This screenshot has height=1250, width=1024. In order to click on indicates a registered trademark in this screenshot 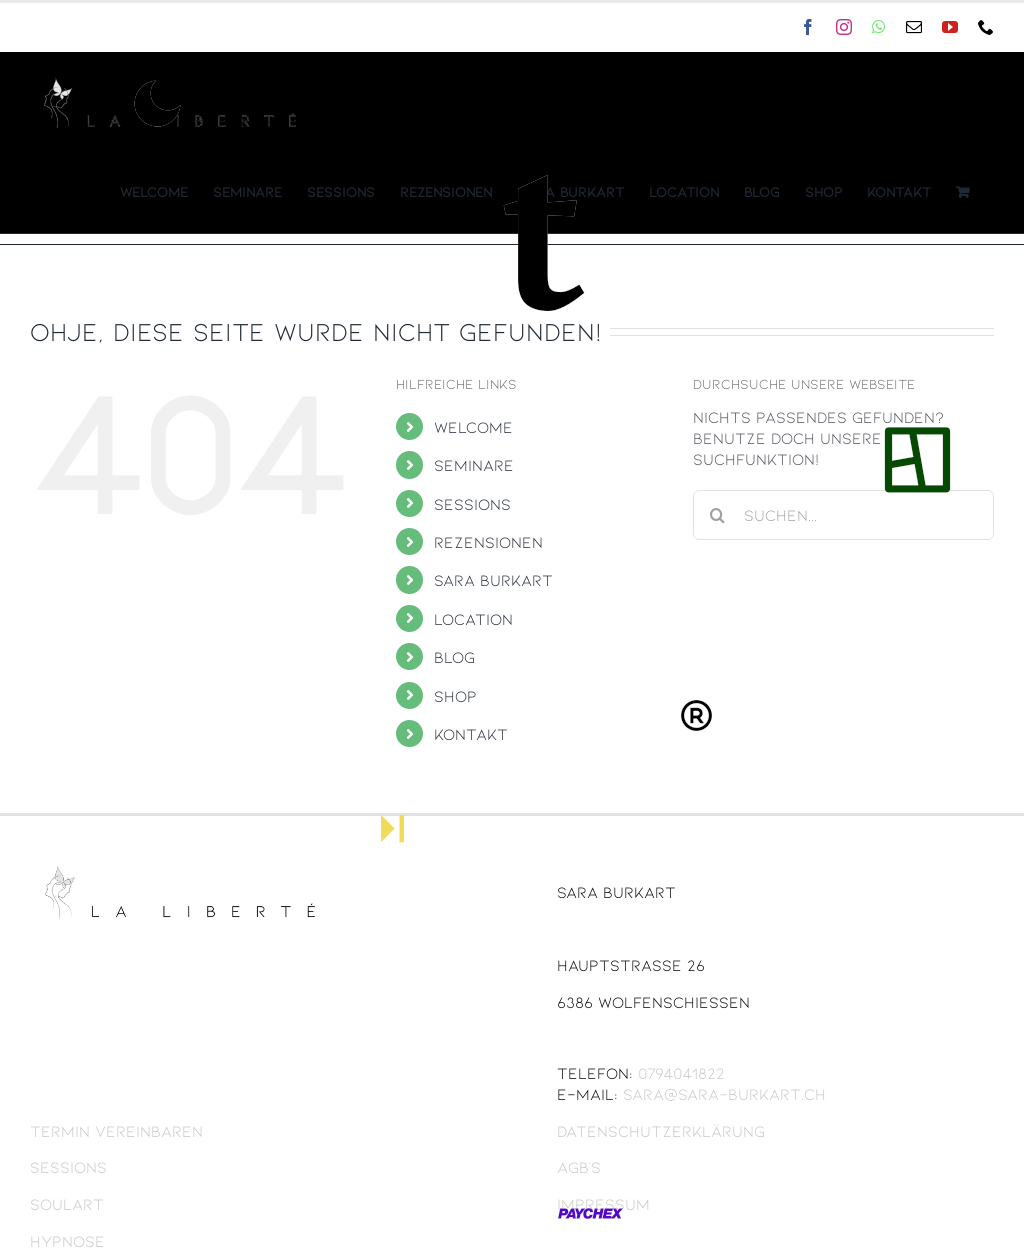, I will do `click(696, 715)`.